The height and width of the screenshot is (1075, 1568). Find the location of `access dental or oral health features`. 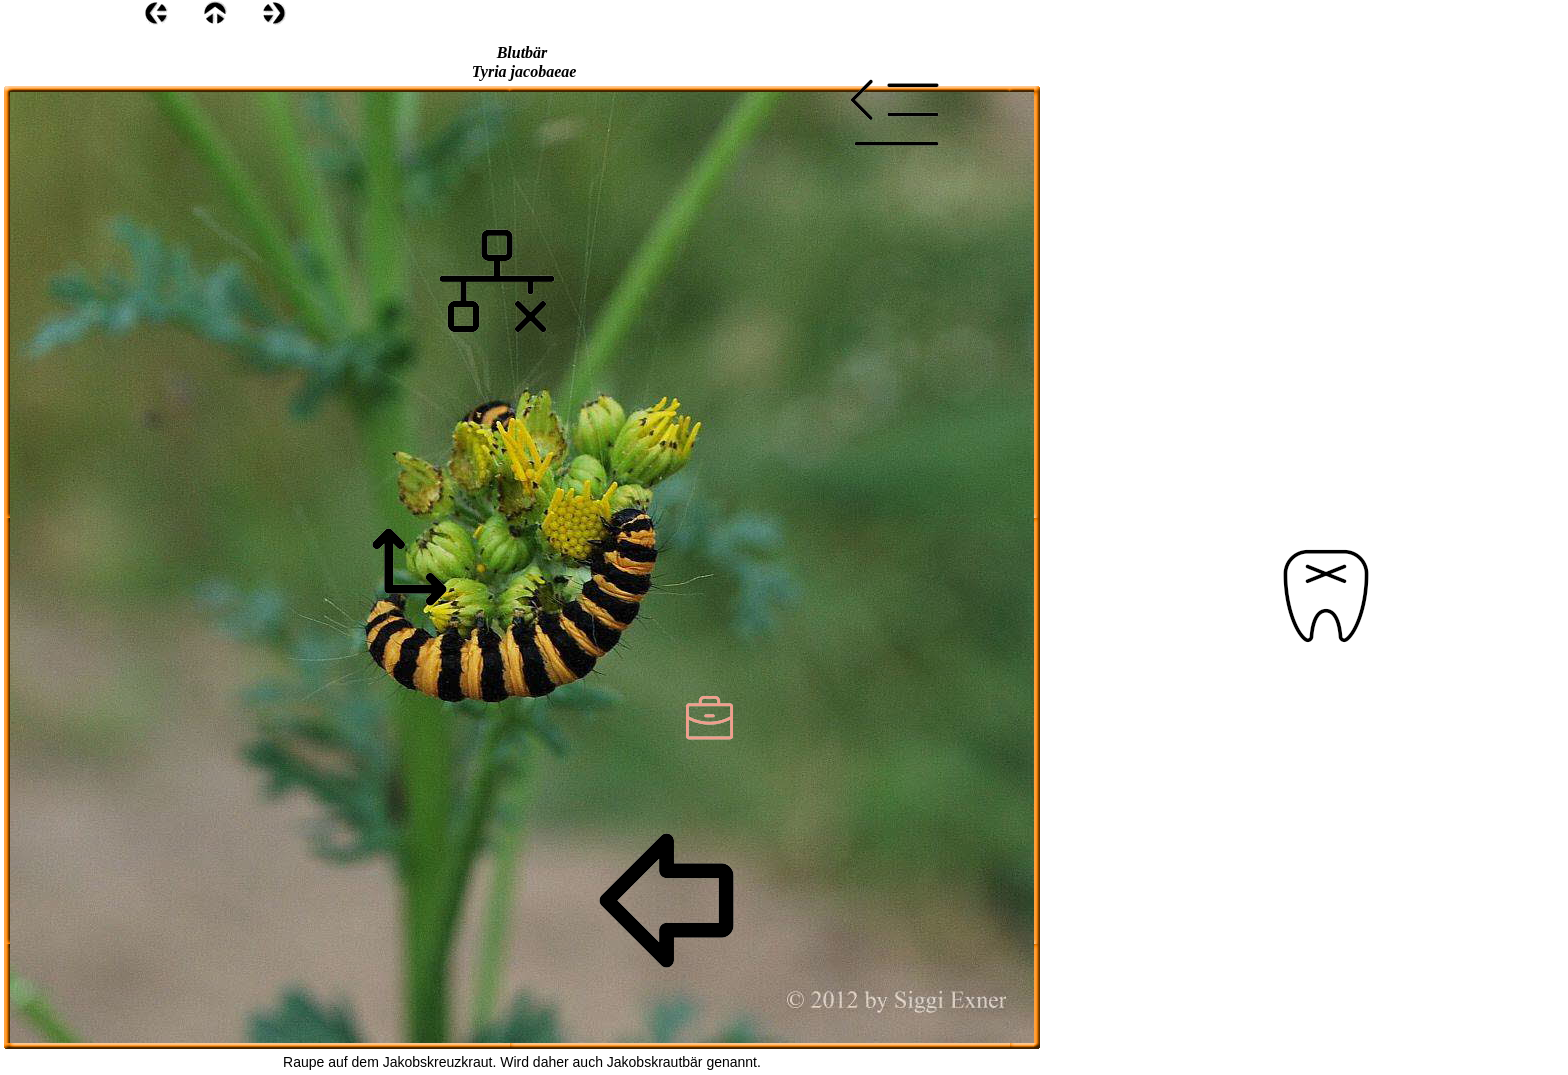

access dental or oral health features is located at coordinates (1326, 596).